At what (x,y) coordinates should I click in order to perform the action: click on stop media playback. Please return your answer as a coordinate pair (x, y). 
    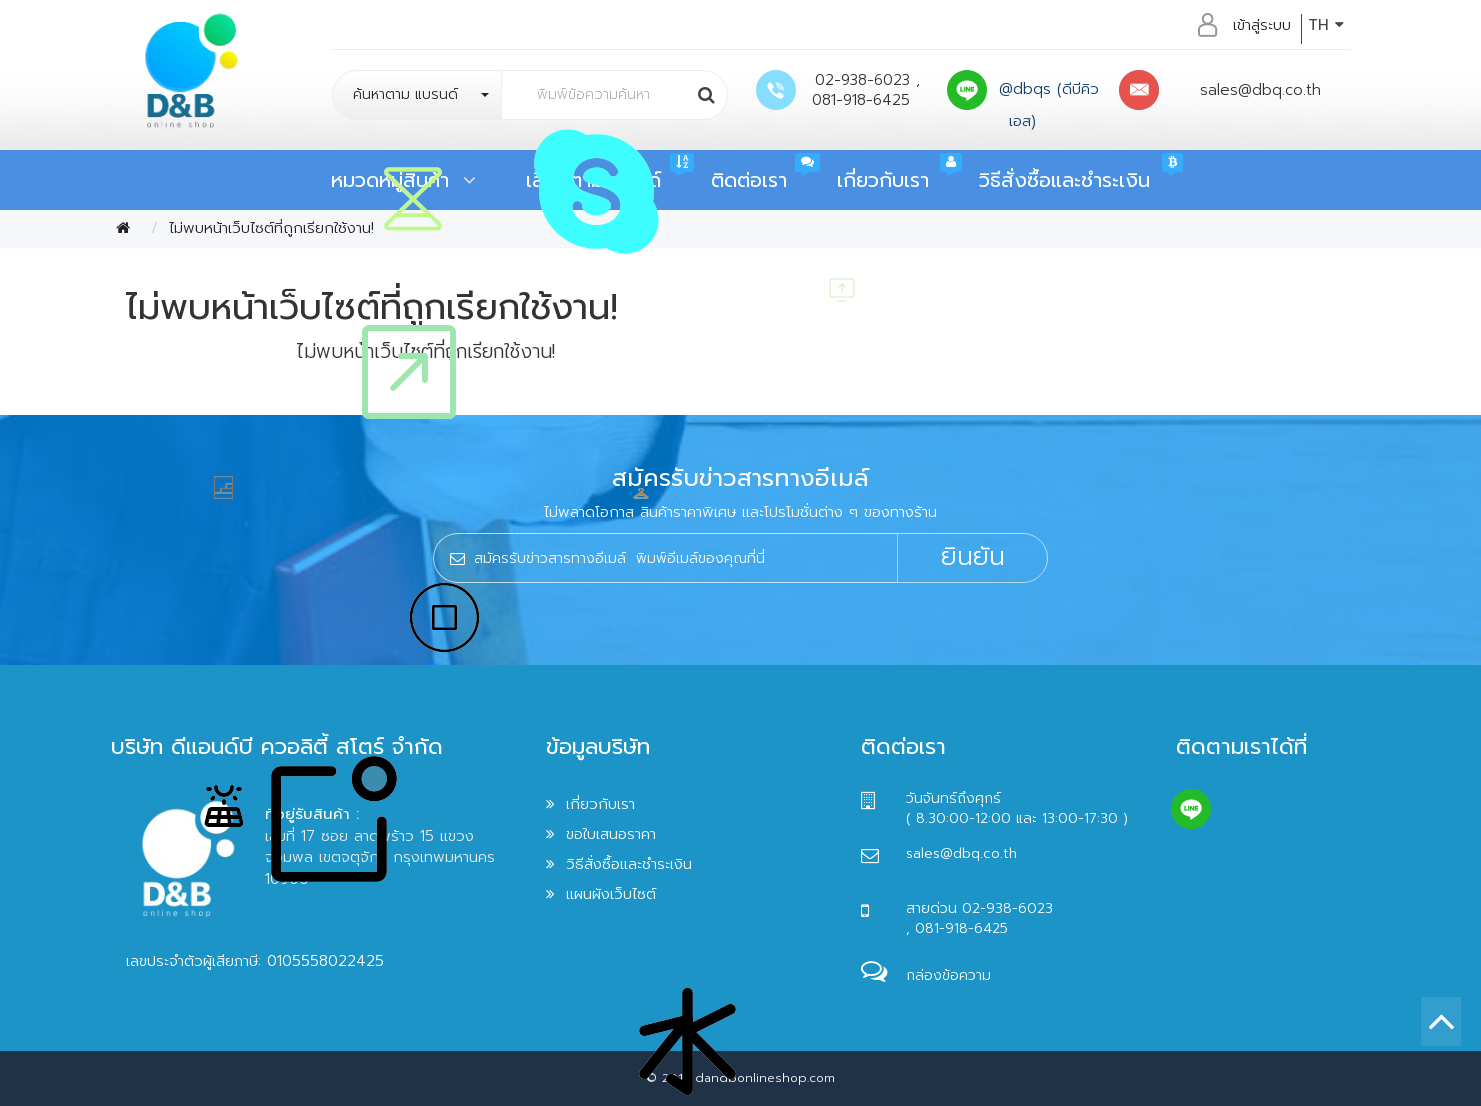
    Looking at the image, I should click on (444, 617).